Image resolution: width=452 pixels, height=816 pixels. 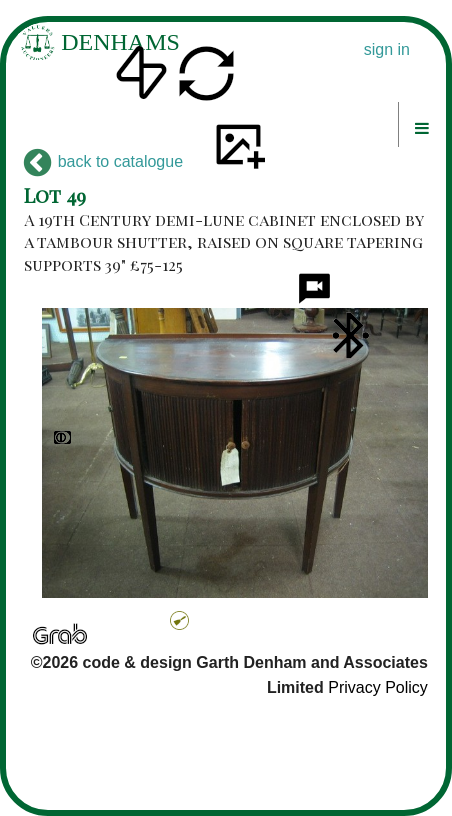 What do you see at coordinates (60, 634) in the screenshot?
I see `open the Grab app` at bounding box center [60, 634].